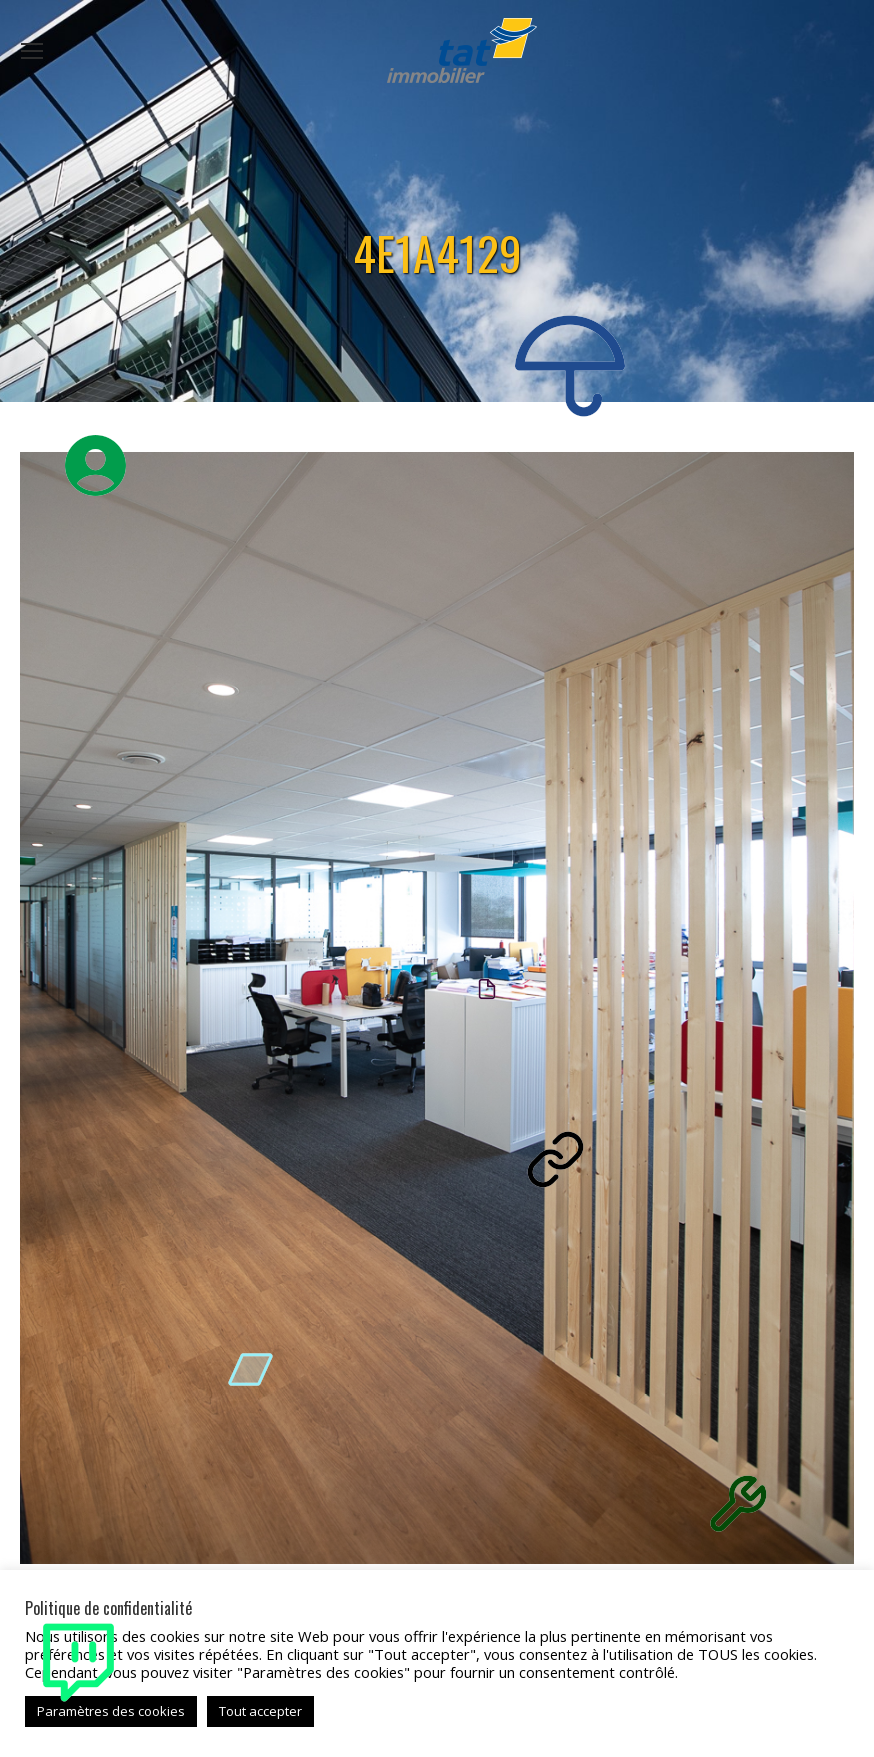 The image size is (874, 1757). I want to click on copy or share a link, so click(555, 1159).